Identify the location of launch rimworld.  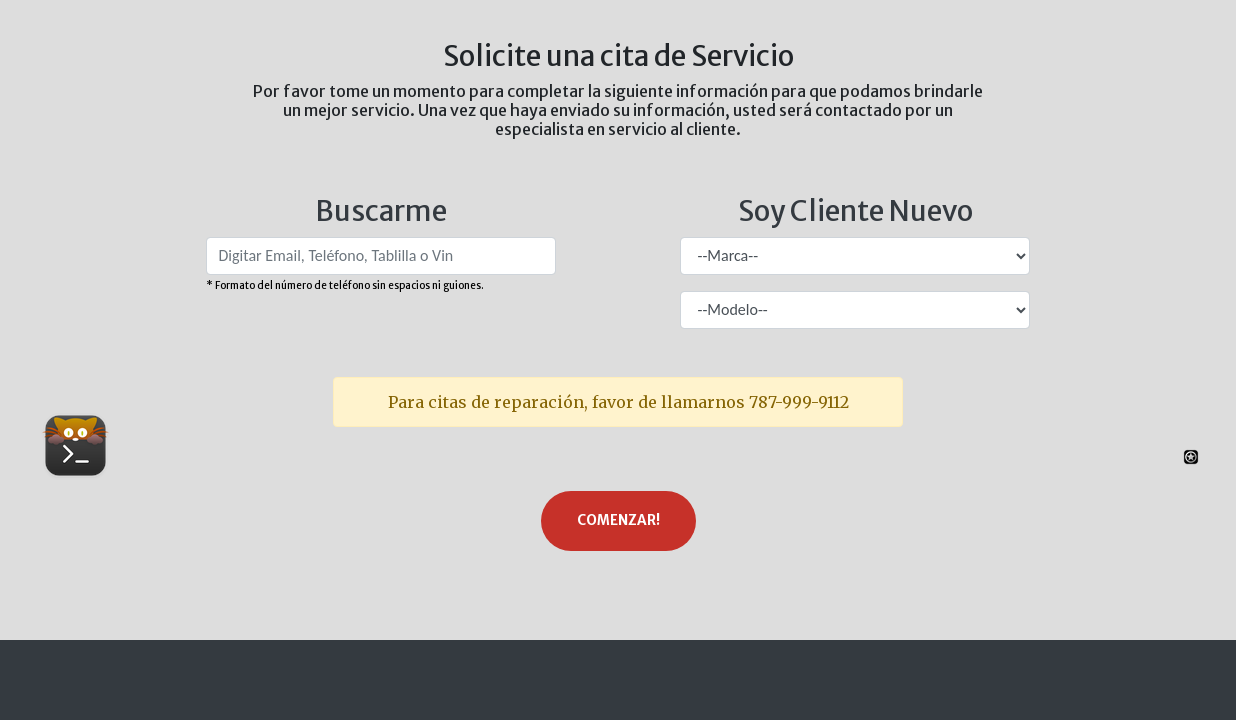
(1191, 457).